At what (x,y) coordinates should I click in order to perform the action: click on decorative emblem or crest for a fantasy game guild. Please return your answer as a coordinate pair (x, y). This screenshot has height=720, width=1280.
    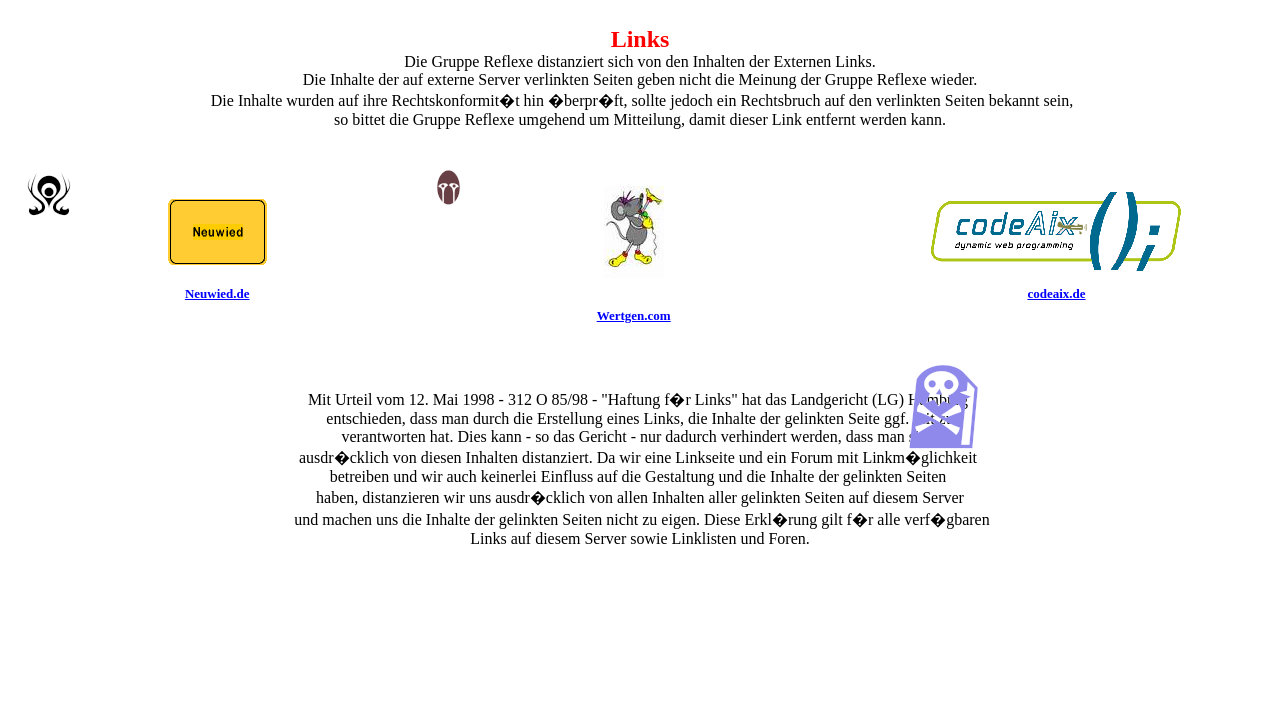
    Looking at the image, I should click on (49, 194).